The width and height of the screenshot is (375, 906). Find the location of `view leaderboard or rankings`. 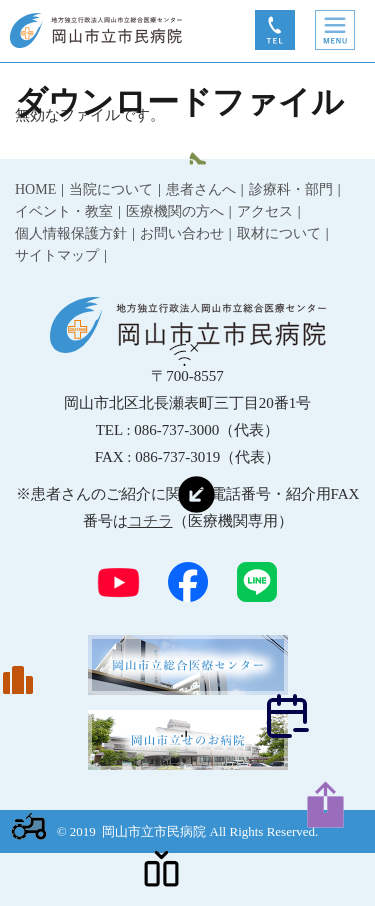

view leaderboard or rankings is located at coordinates (18, 680).